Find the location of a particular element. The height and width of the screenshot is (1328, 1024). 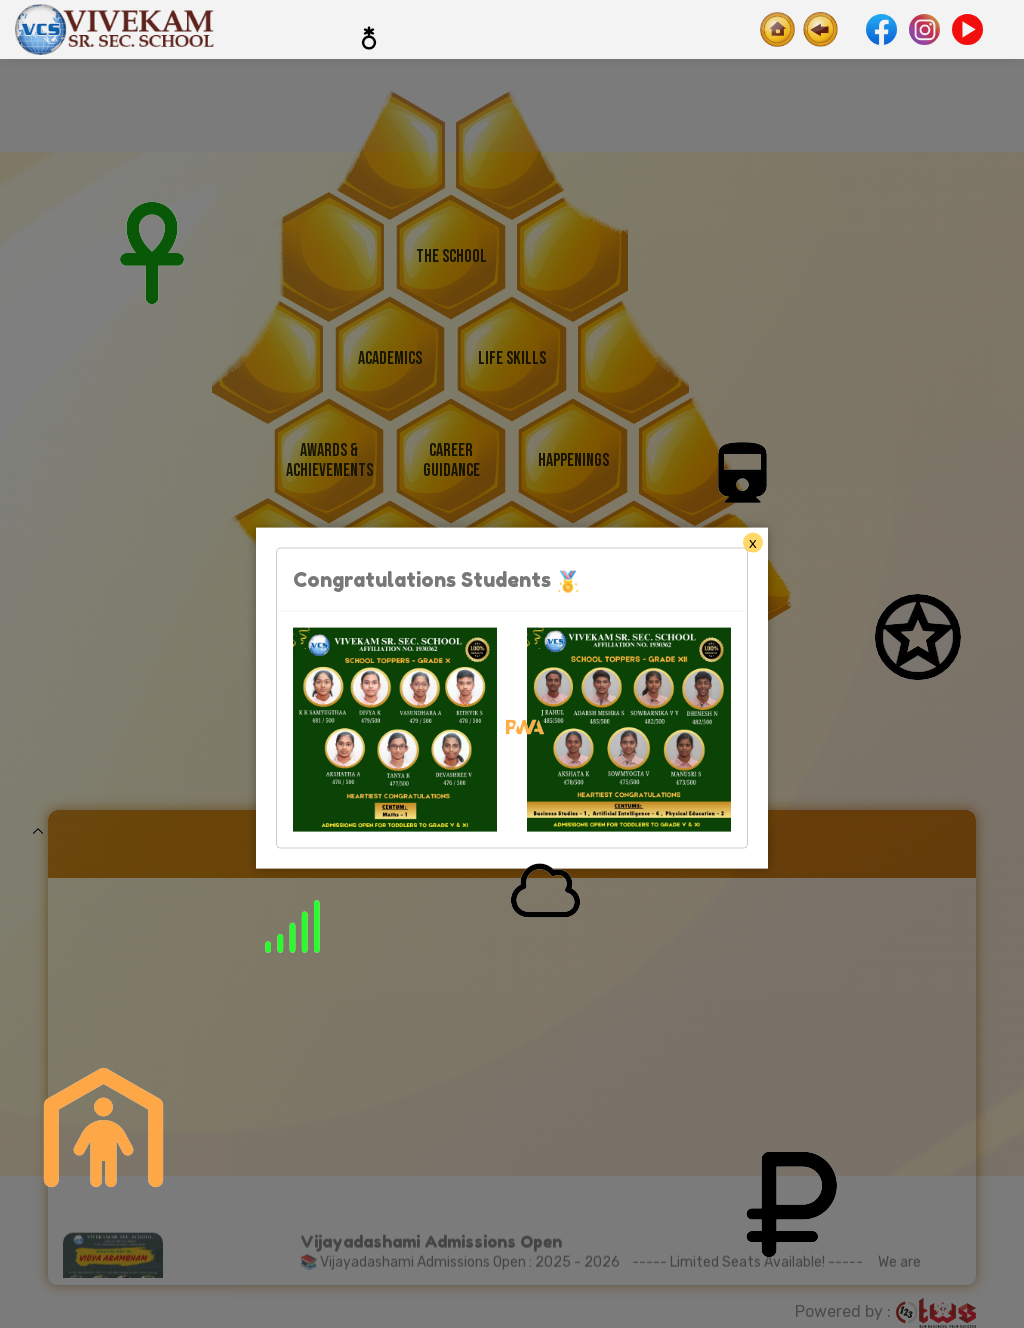

indicates cellular or network signal strength is located at coordinates (292, 926).